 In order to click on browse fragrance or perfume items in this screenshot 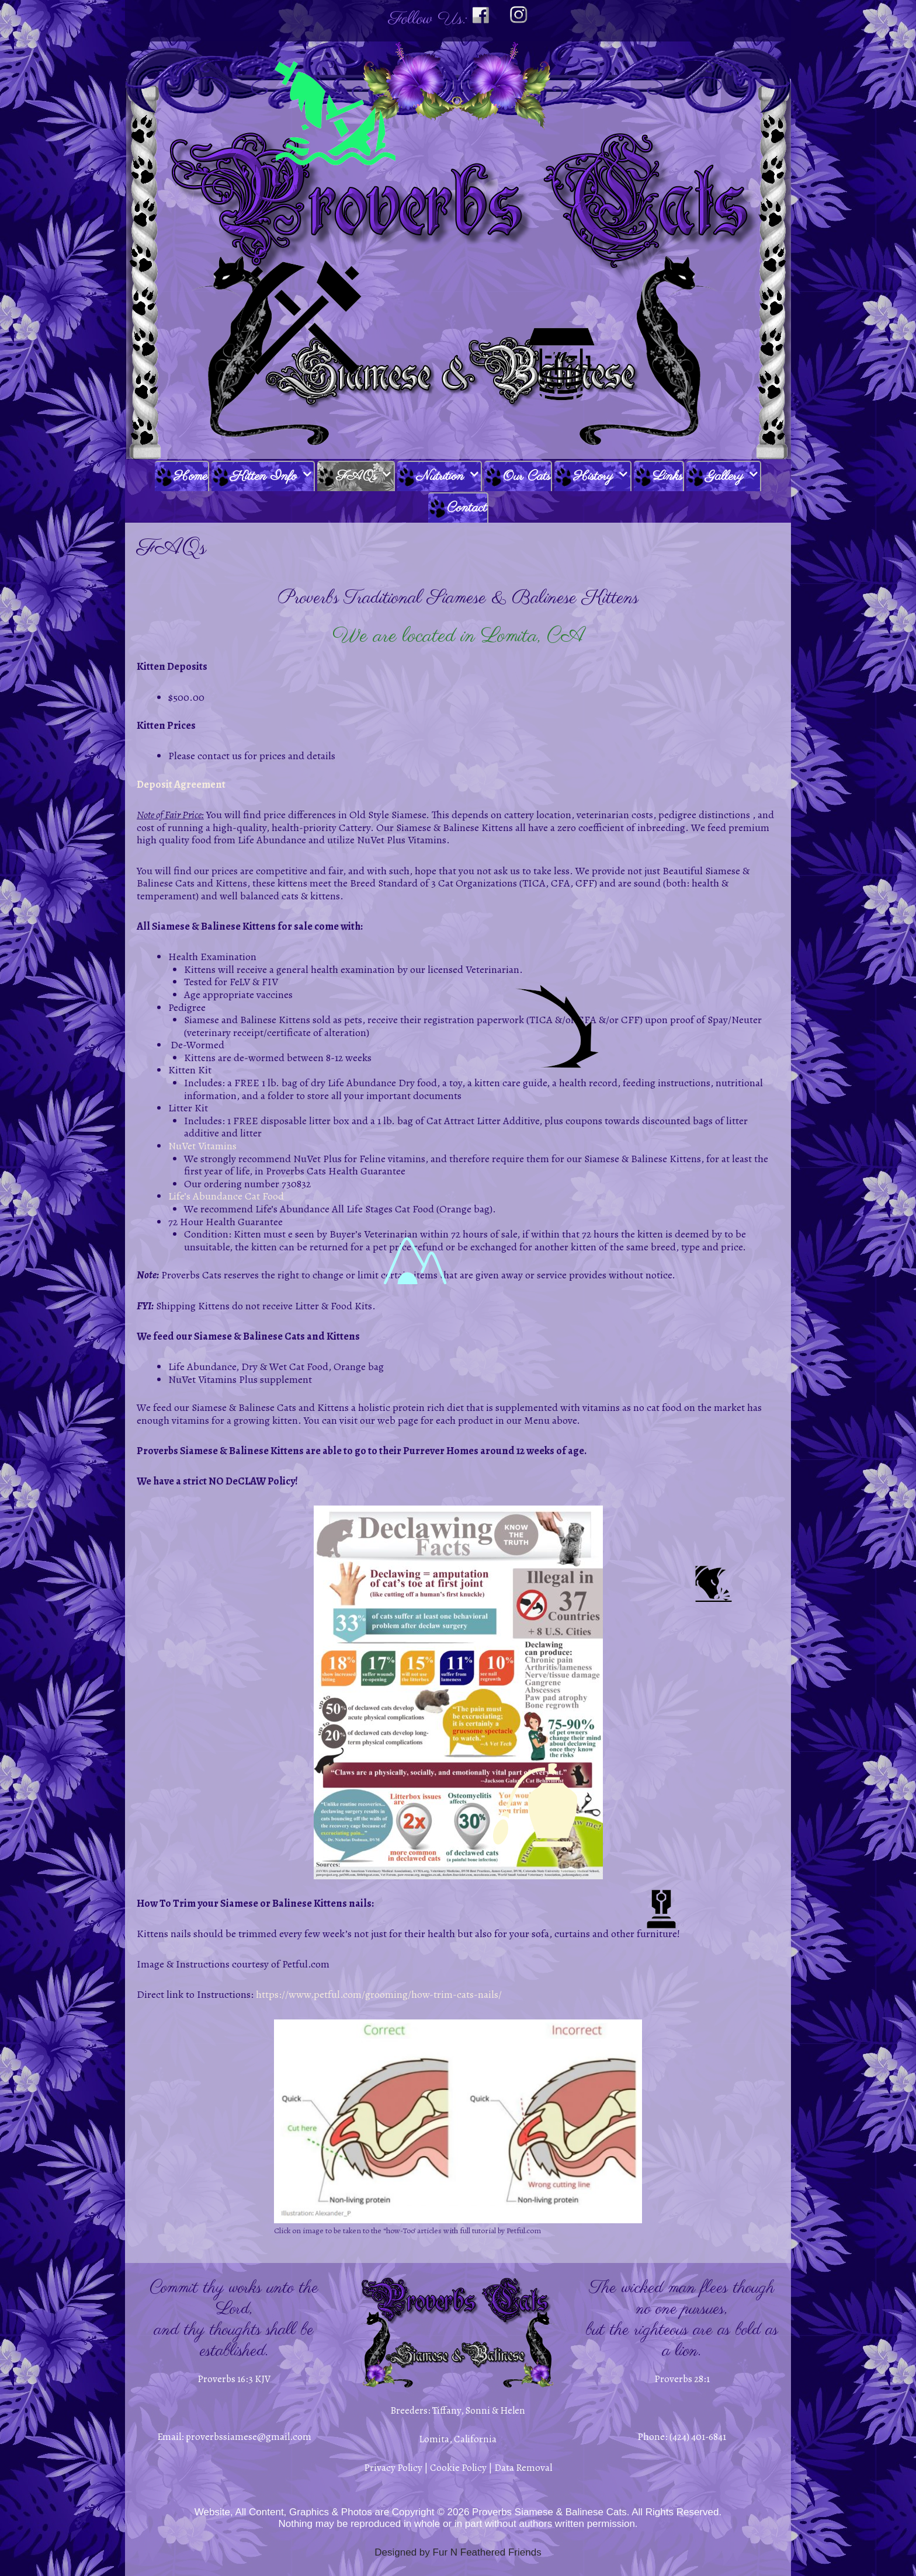, I will do `click(535, 1805)`.